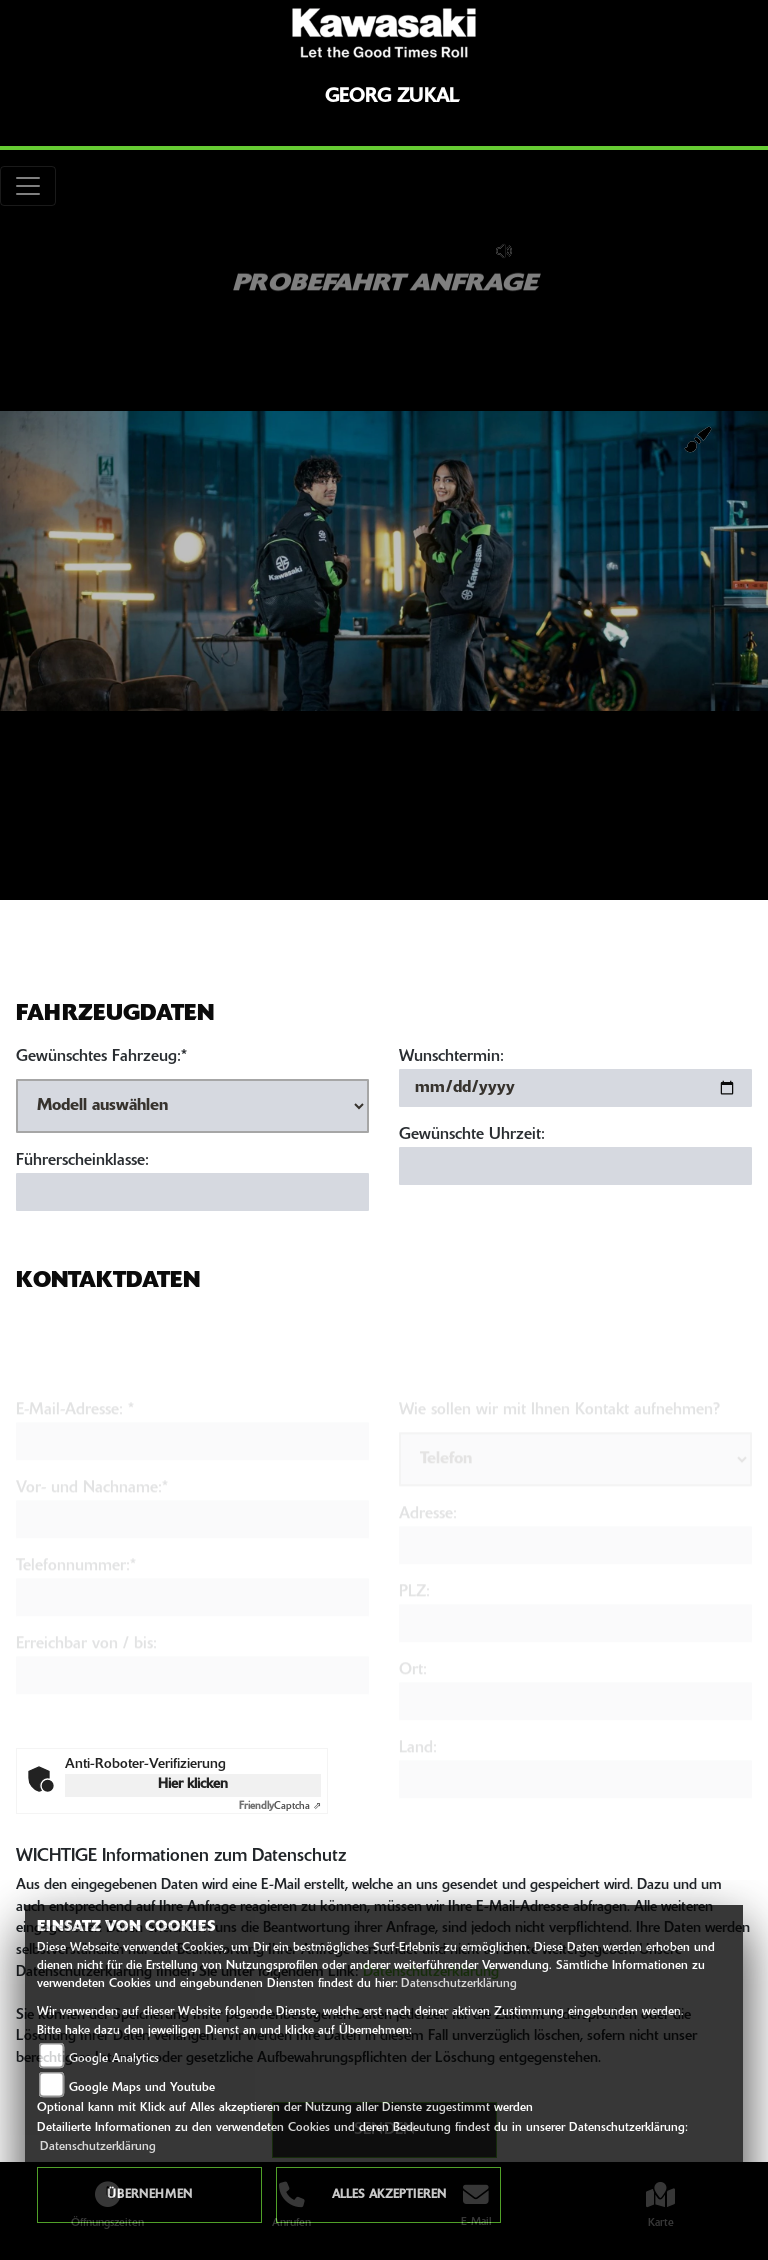 The image size is (768, 2260). What do you see at coordinates (504, 251) in the screenshot?
I see `adjust volume or sound settings` at bounding box center [504, 251].